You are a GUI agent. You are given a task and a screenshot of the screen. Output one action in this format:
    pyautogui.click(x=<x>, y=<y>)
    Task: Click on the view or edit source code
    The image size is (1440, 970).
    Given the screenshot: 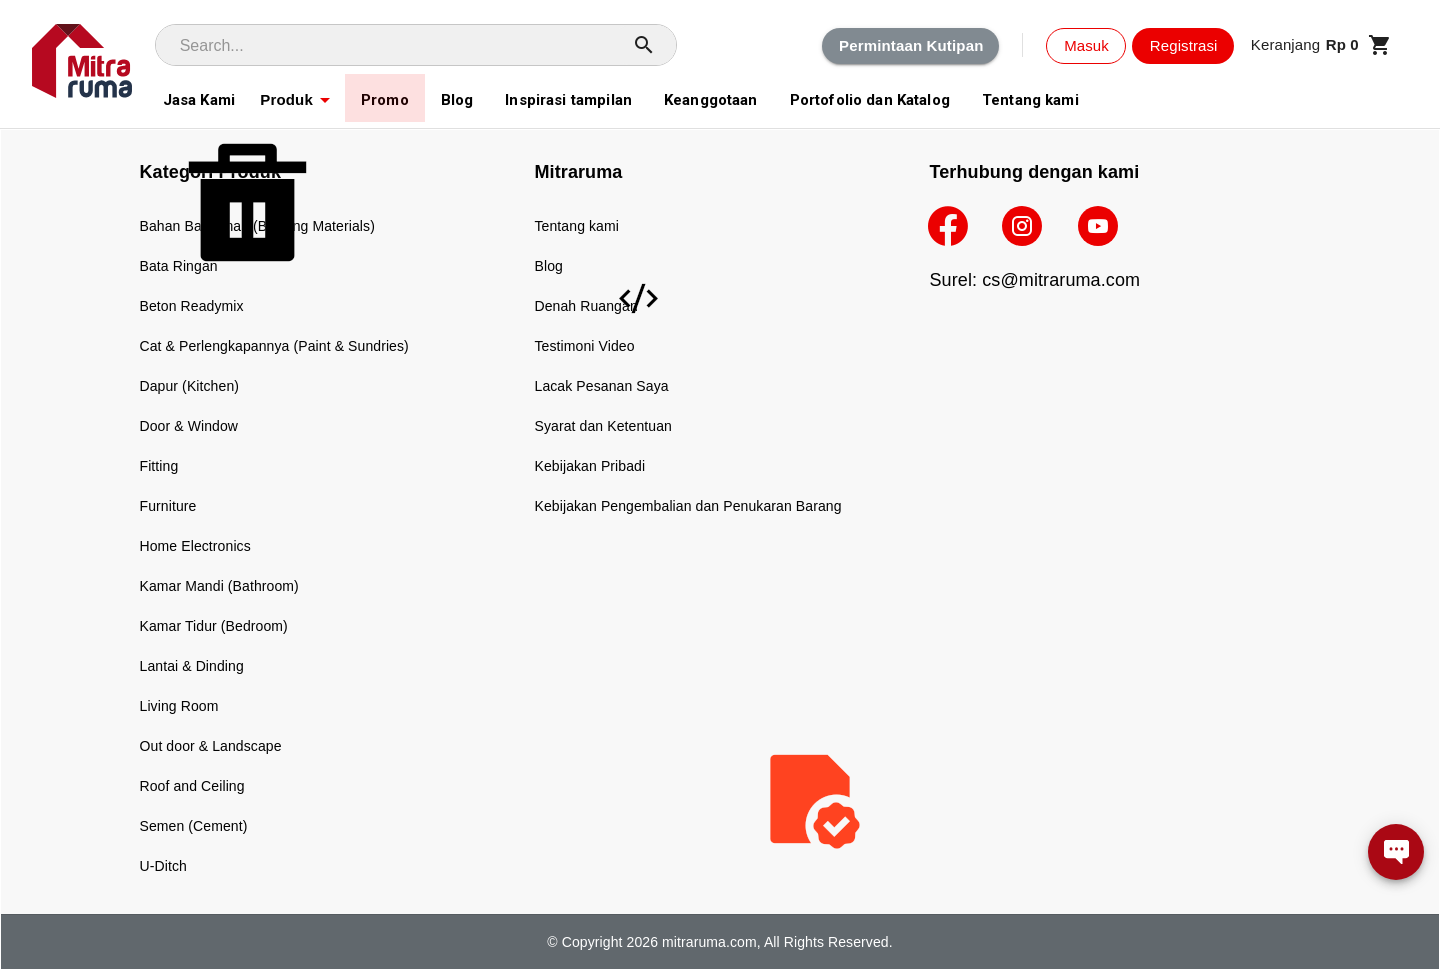 What is the action you would take?
    pyautogui.click(x=638, y=298)
    